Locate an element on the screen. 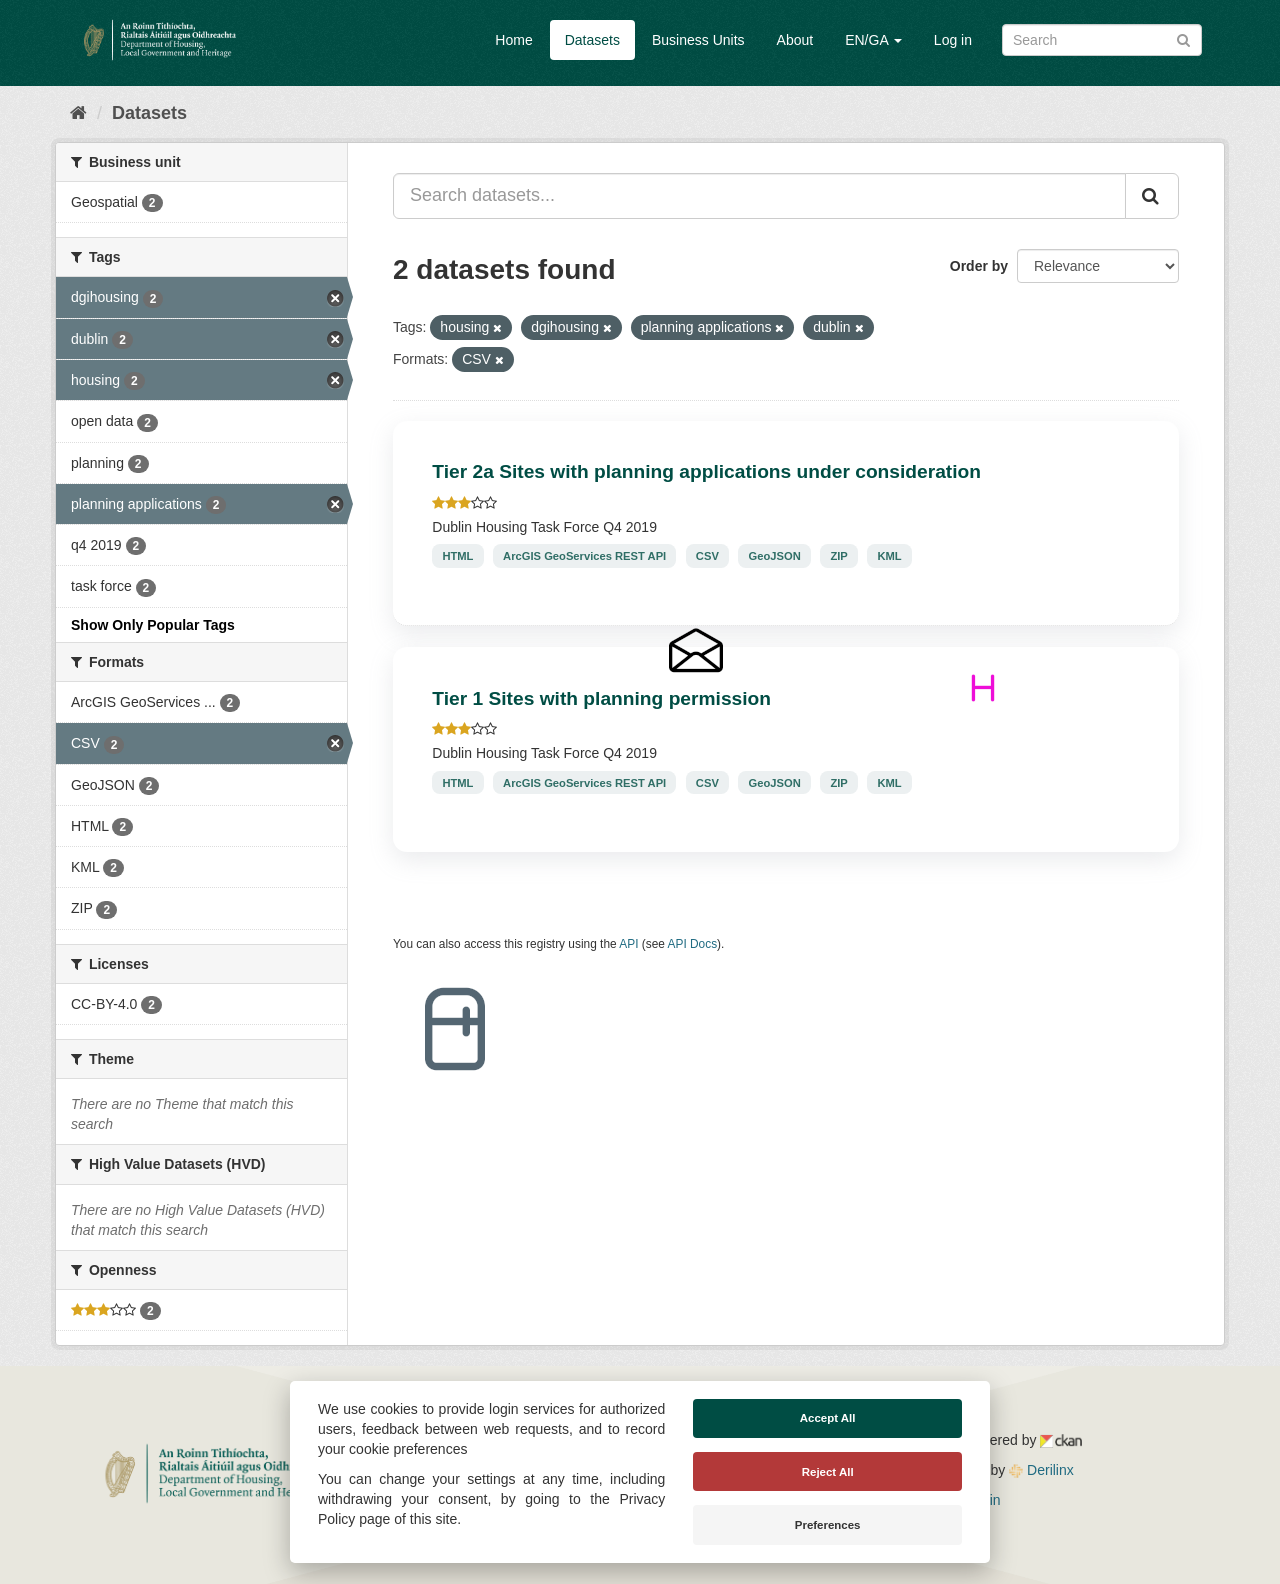 The image size is (1280, 1584). insert a heading in a text editor is located at coordinates (983, 688).